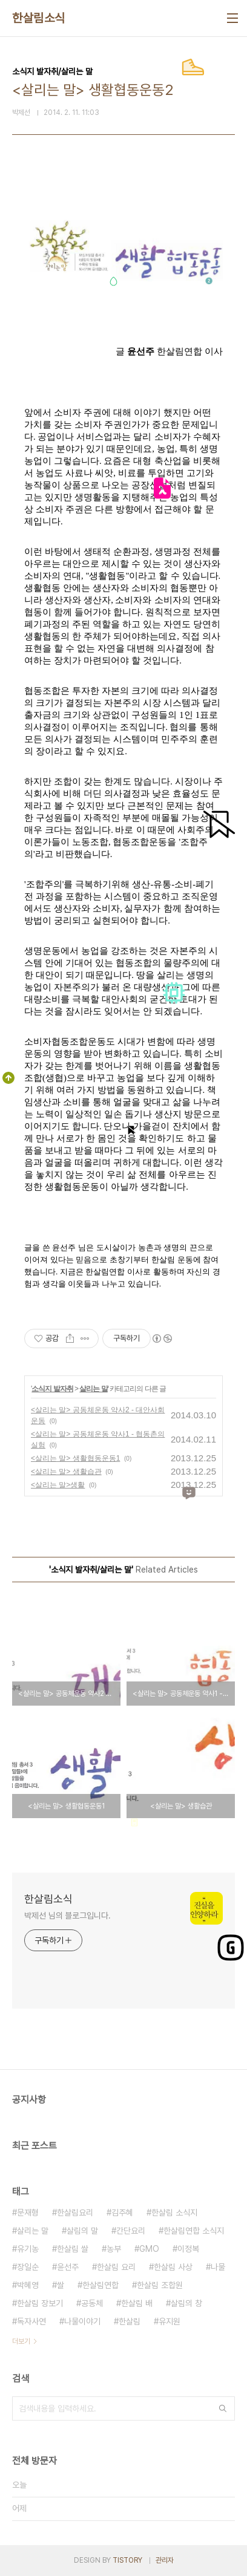 Image resolution: width=247 pixels, height=2576 pixels. What do you see at coordinates (231, 1948) in the screenshot?
I see `google or g suite service shortcut` at bounding box center [231, 1948].